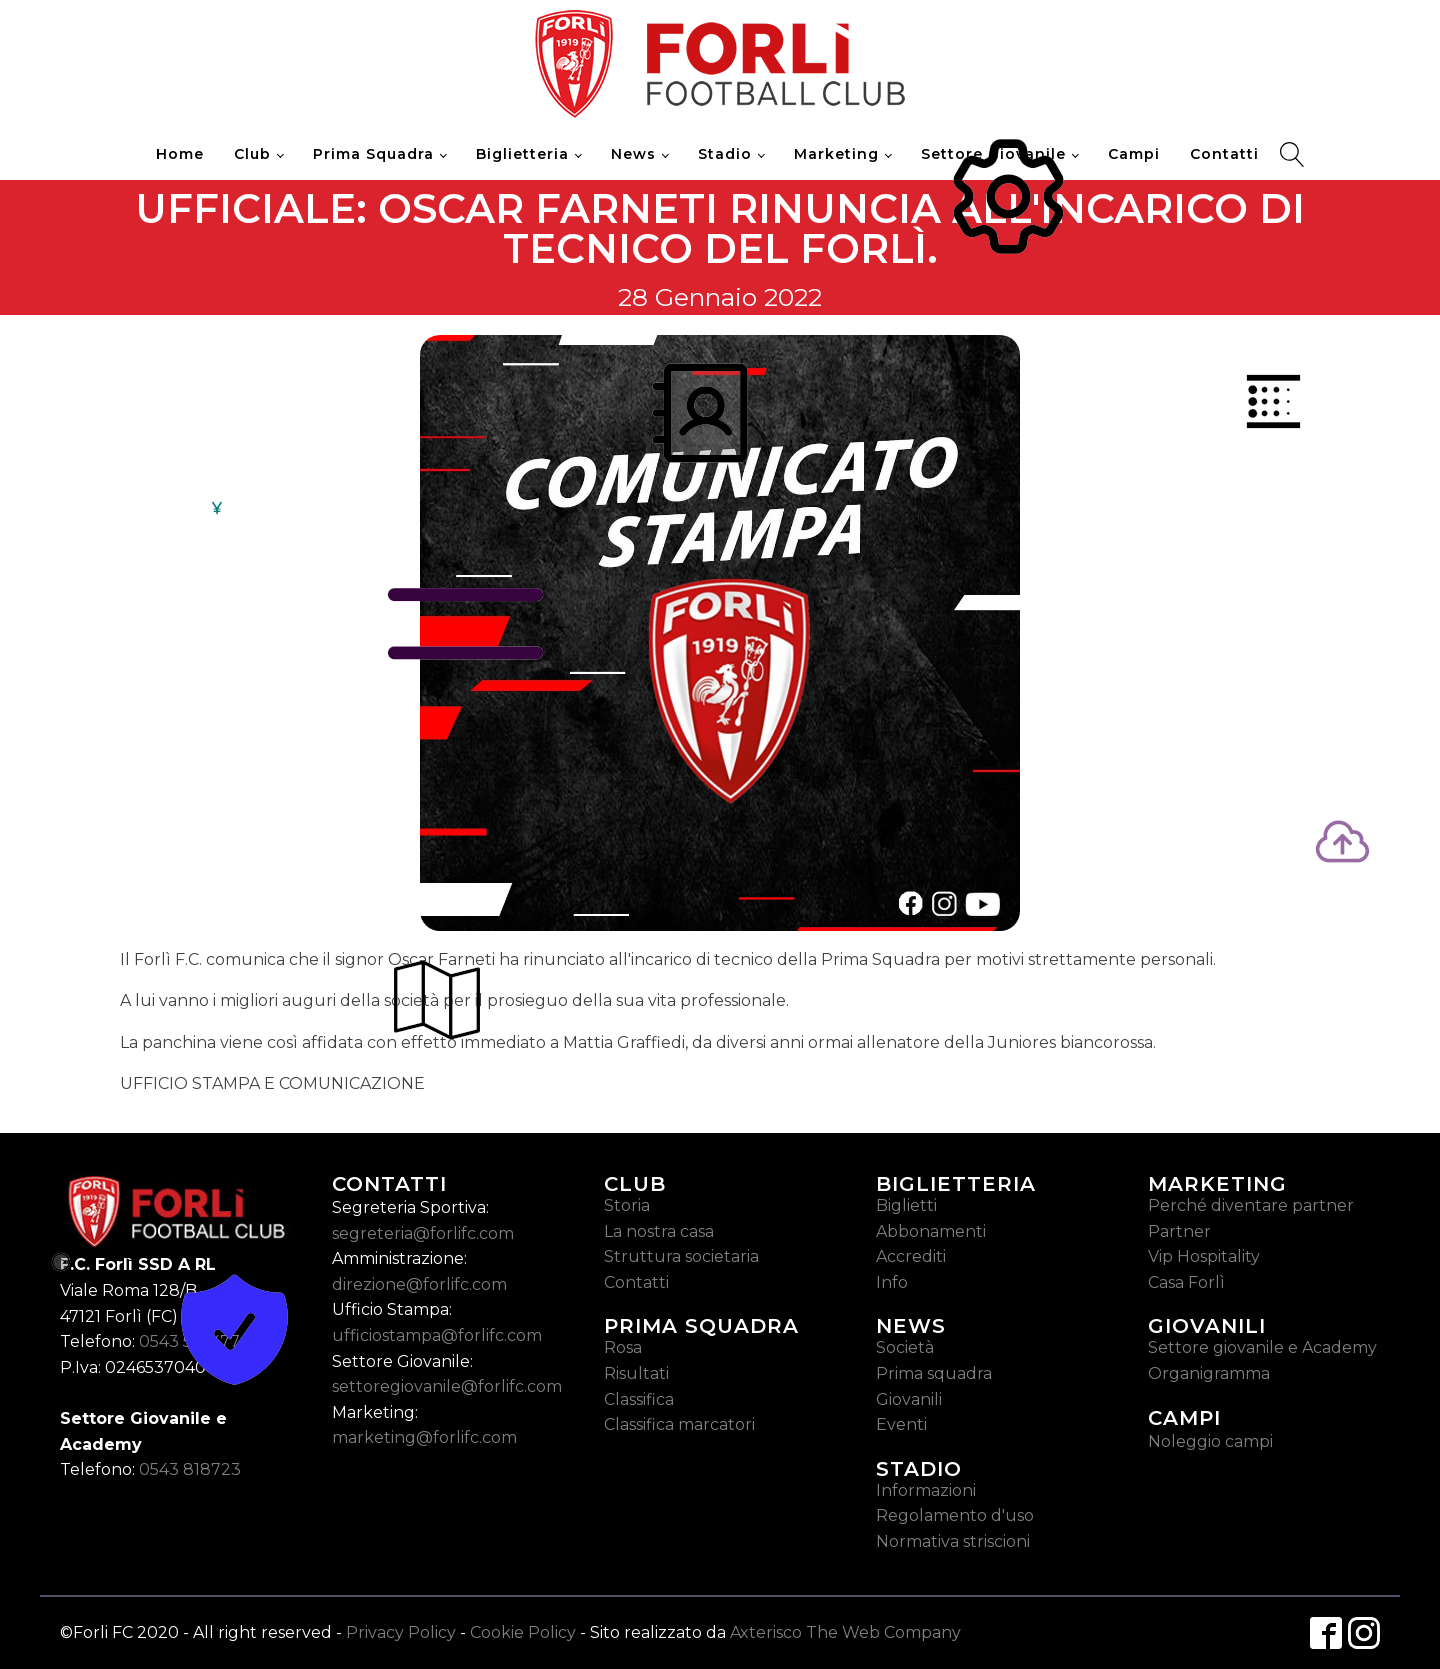 Image resolution: width=1440 pixels, height=1669 pixels. I want to click on upload file to cloud storage, so click(1342, 841).